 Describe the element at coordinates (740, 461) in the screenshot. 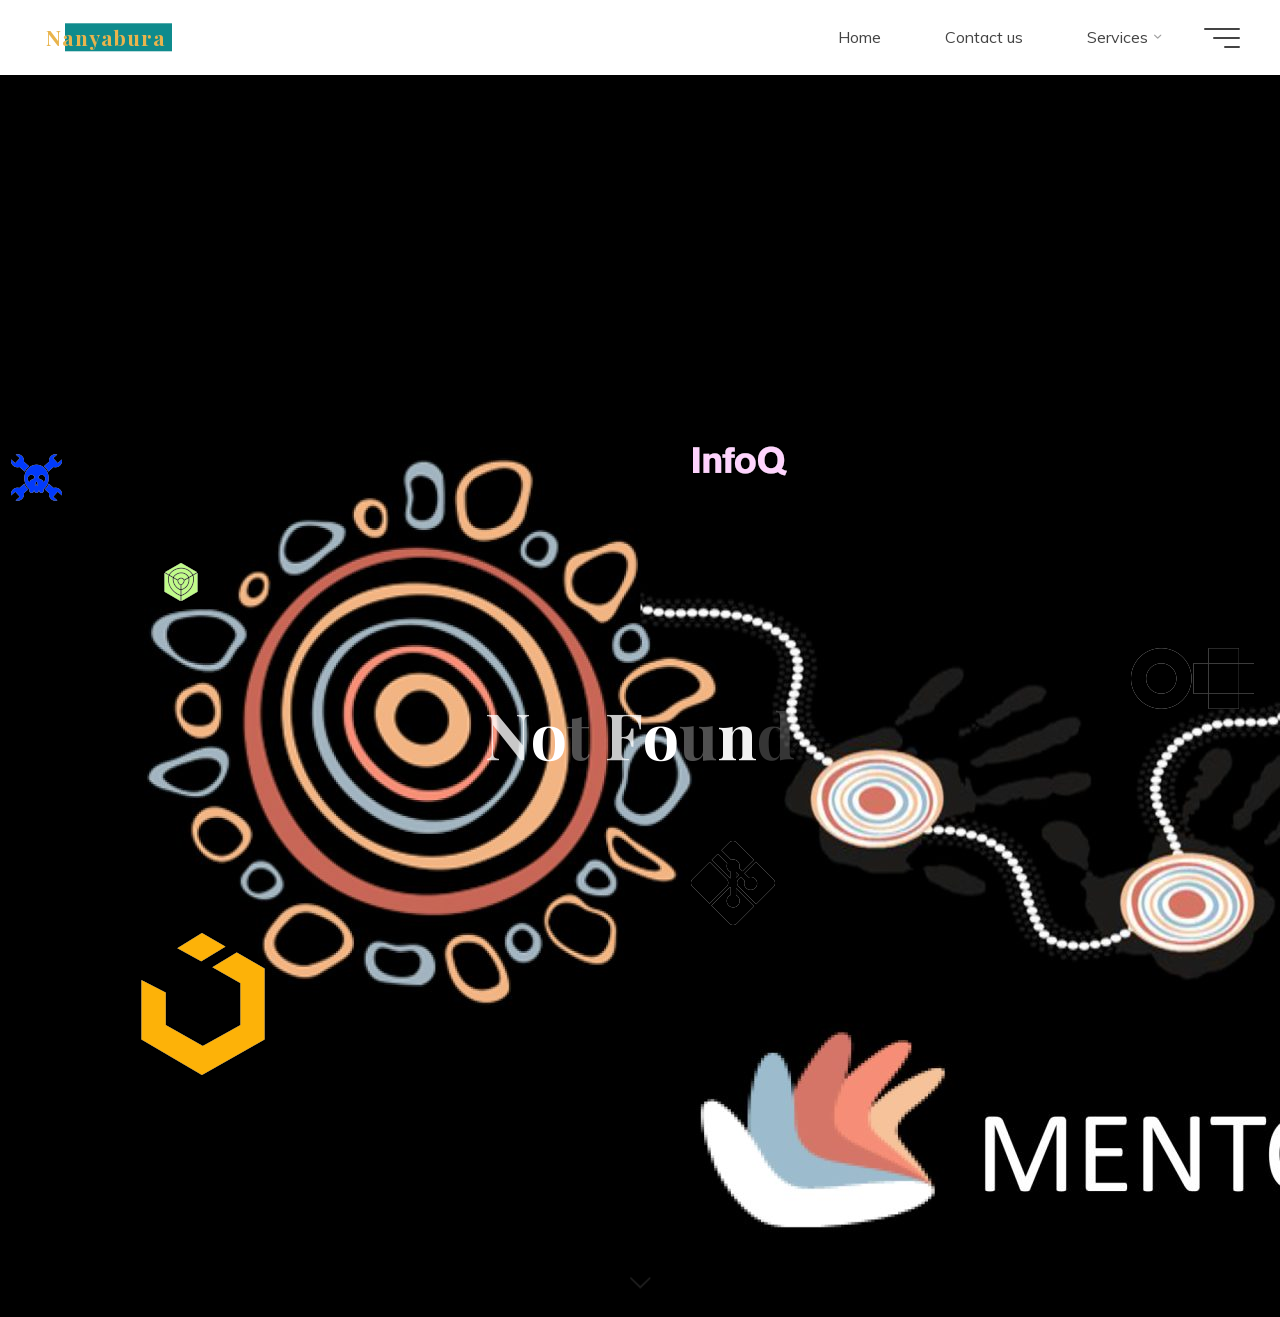

I see `visit the InfoQ website` at that location.